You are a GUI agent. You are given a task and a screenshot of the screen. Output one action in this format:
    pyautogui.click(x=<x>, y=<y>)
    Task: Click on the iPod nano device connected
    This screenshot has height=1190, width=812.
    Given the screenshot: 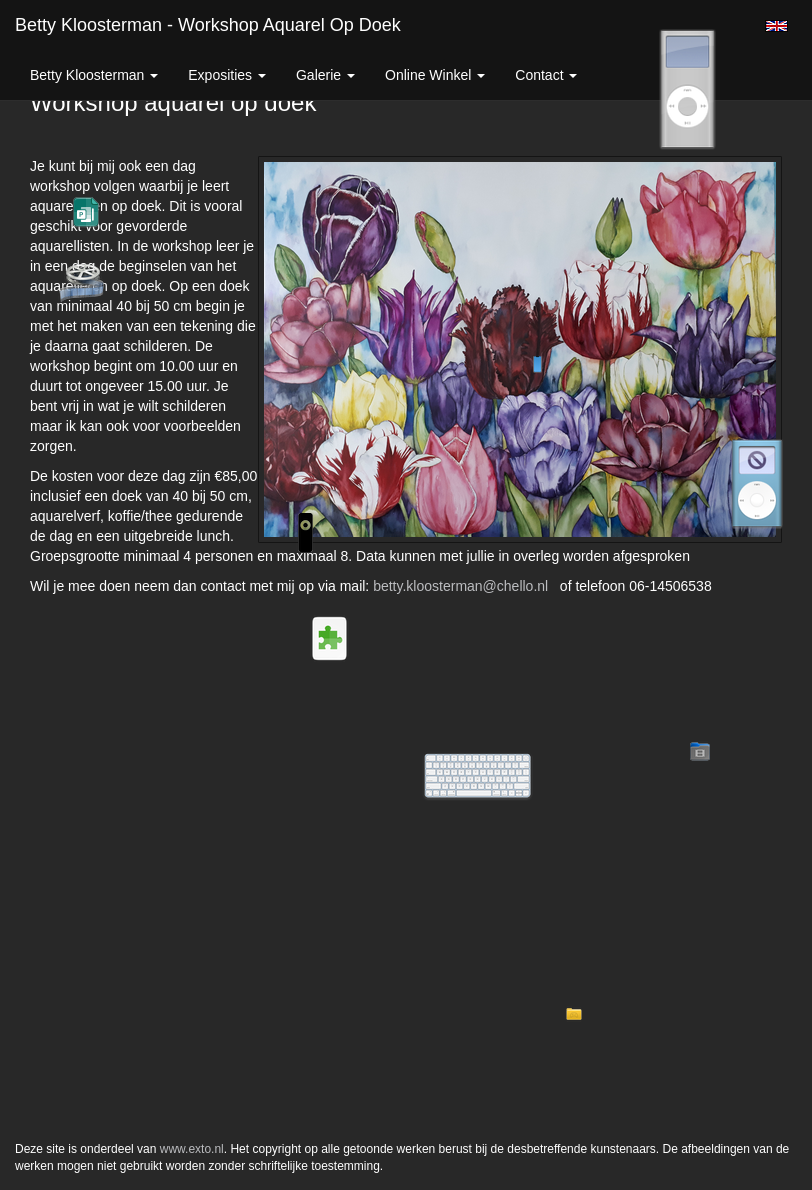 What is the action you would take?
    pyautogui.click(x=687, y=89)
    